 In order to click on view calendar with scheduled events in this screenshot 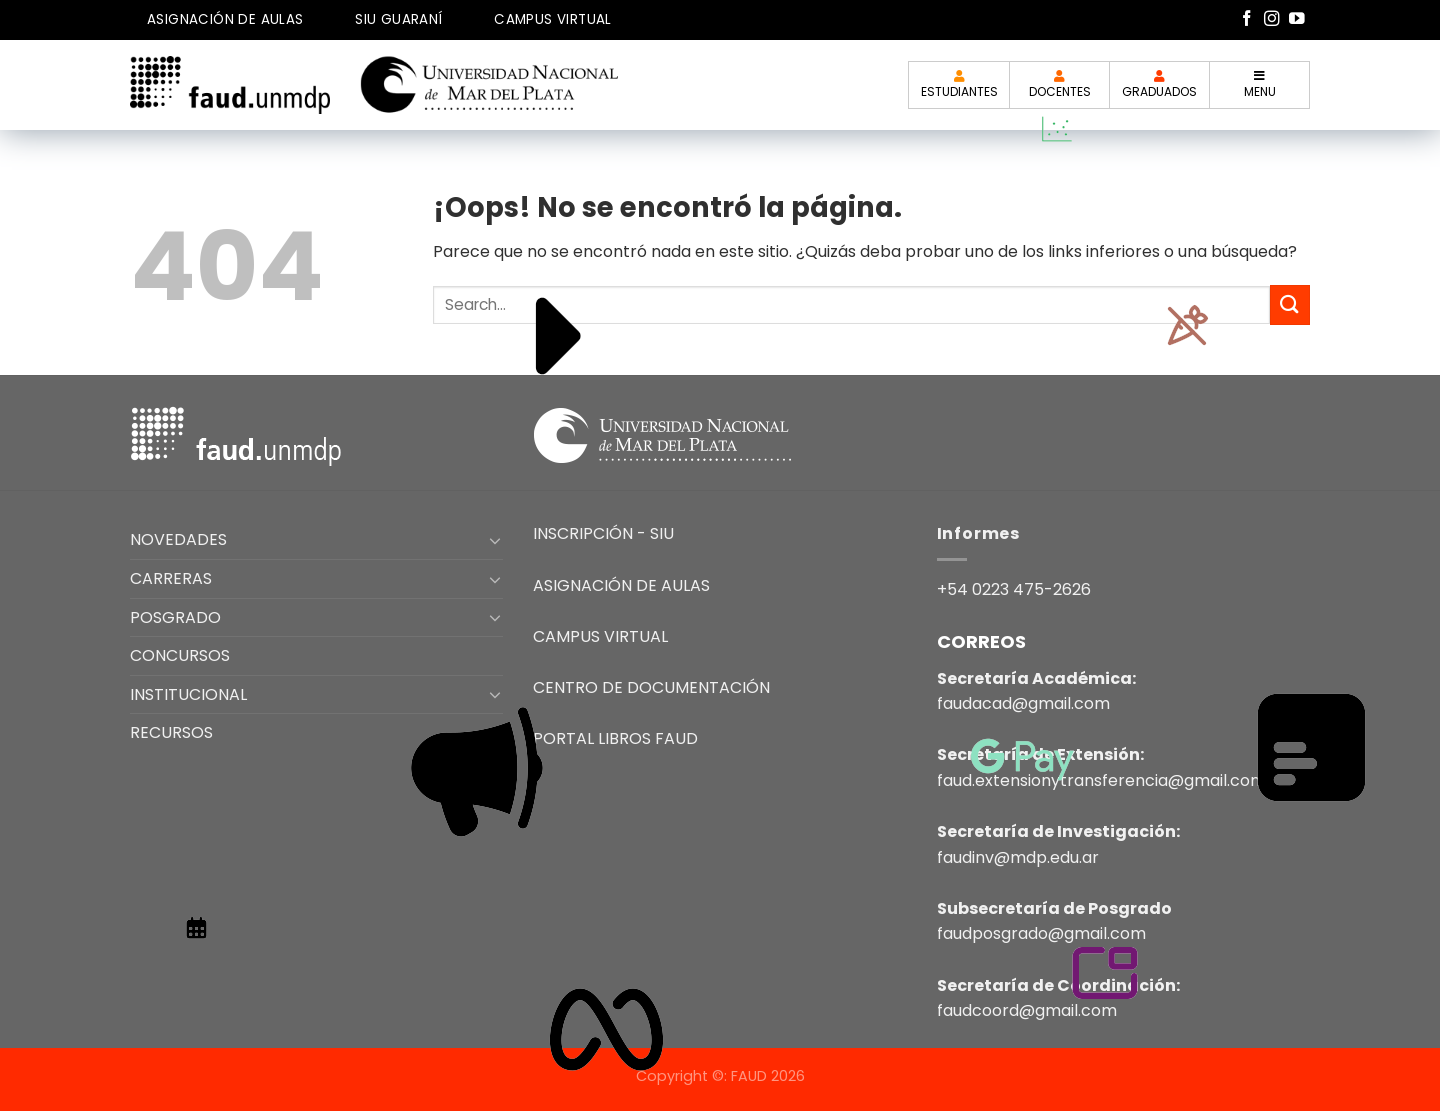, I will do `click(196, 928)`.